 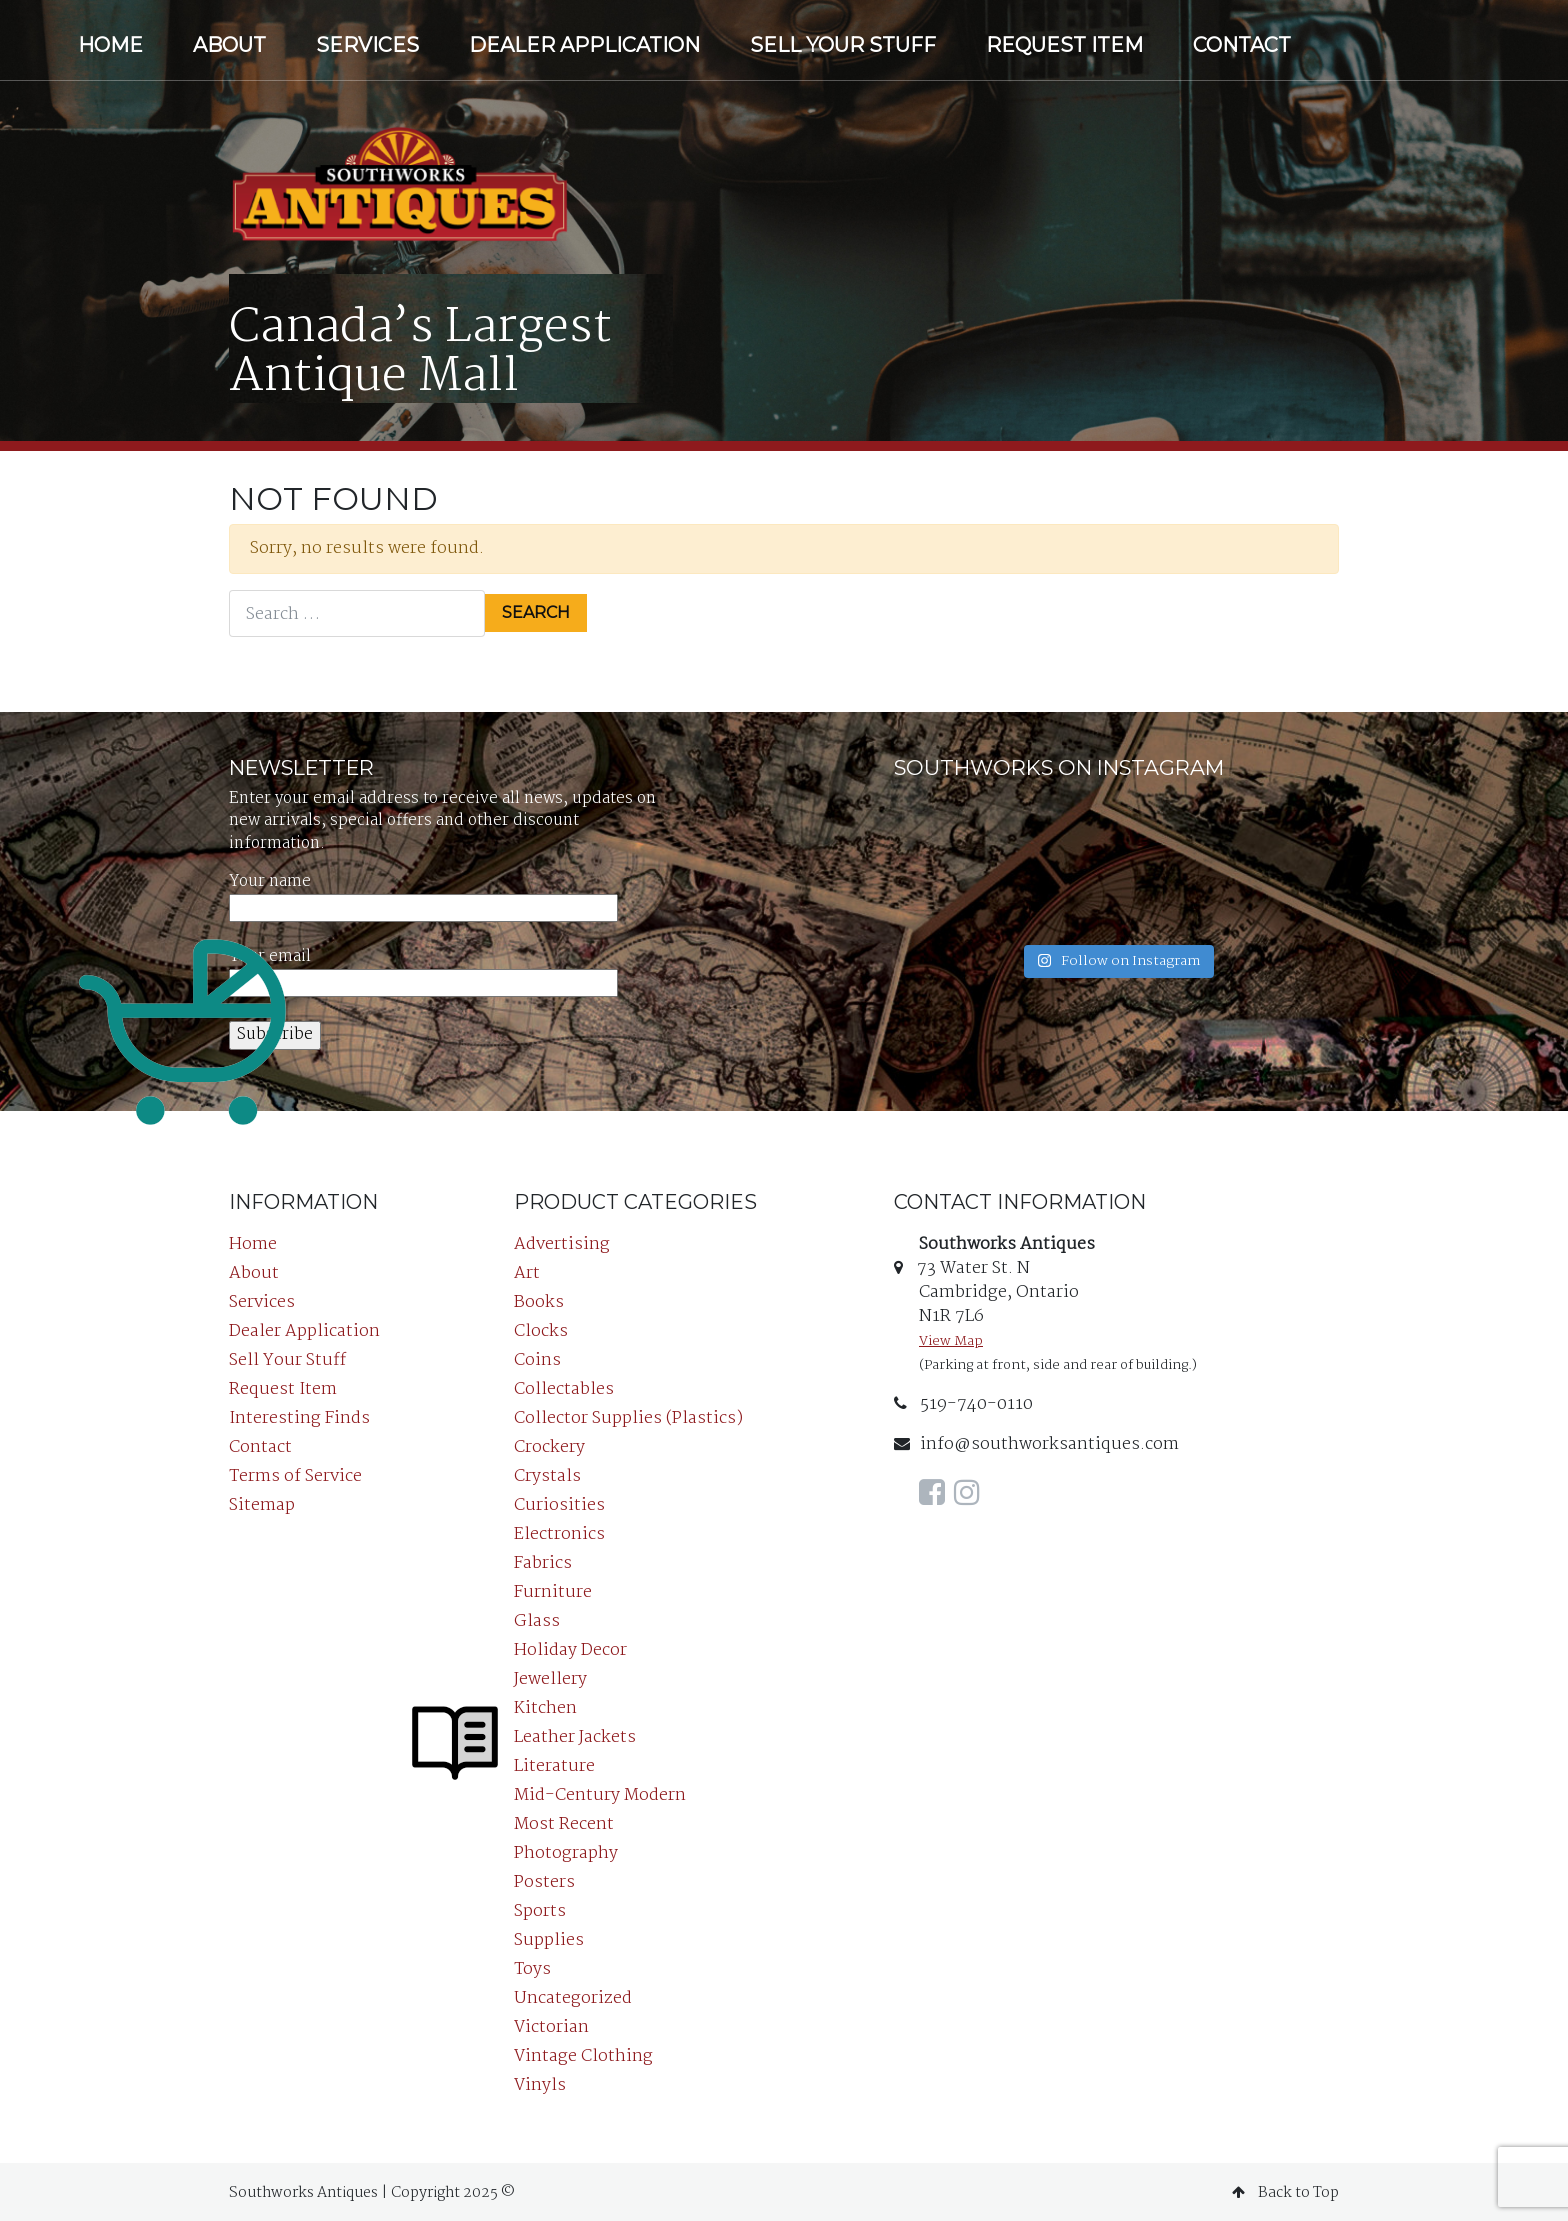 What do you see at coordinates (186, 1025) in the screenshot?
I see `access baby or parenting-related features` at bounding box center [186, 1025].